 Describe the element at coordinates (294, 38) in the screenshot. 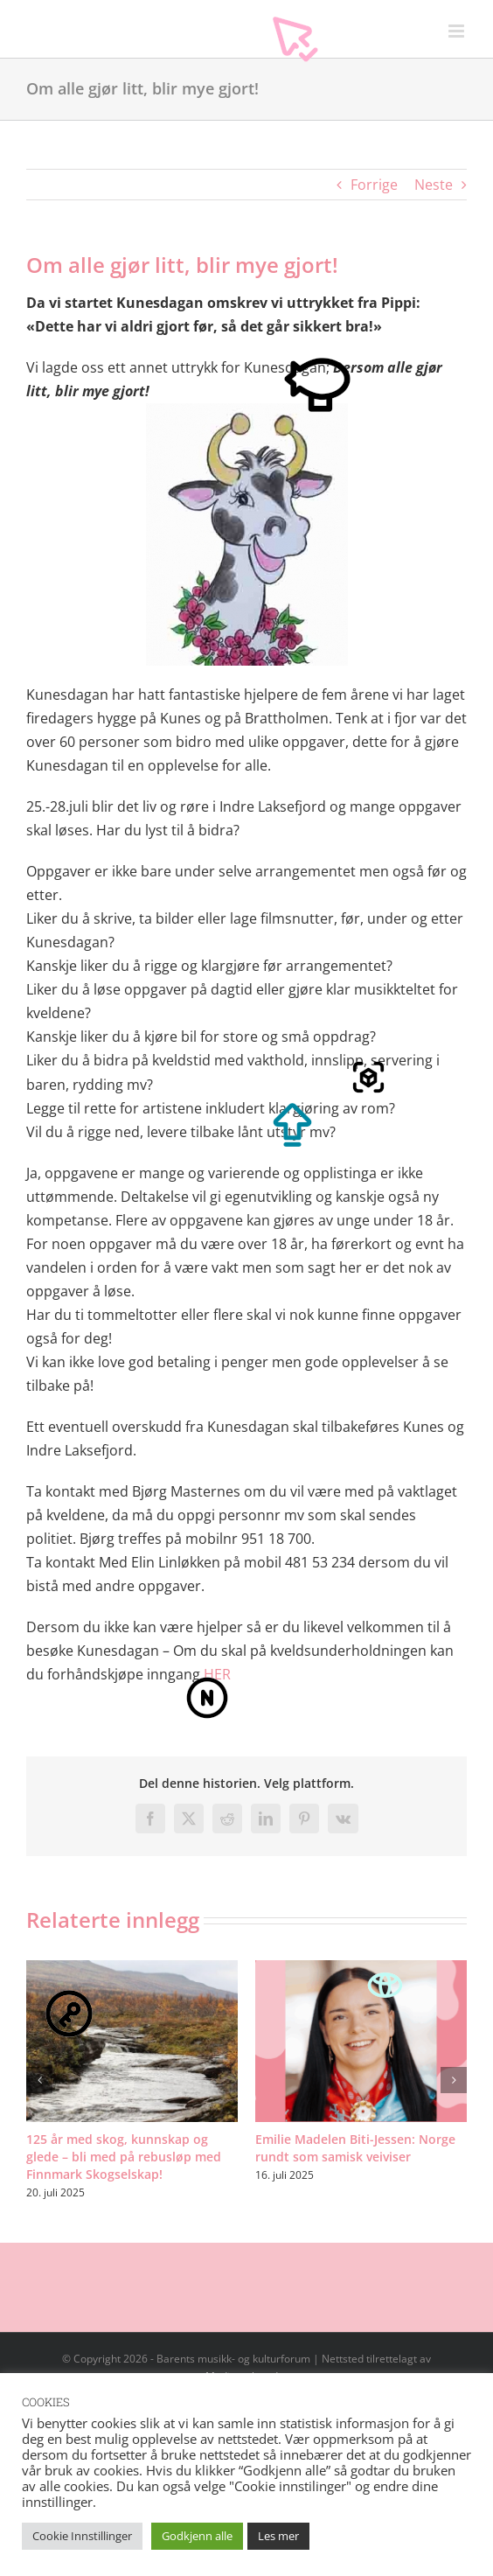

I see `click action confirmed` at that location.